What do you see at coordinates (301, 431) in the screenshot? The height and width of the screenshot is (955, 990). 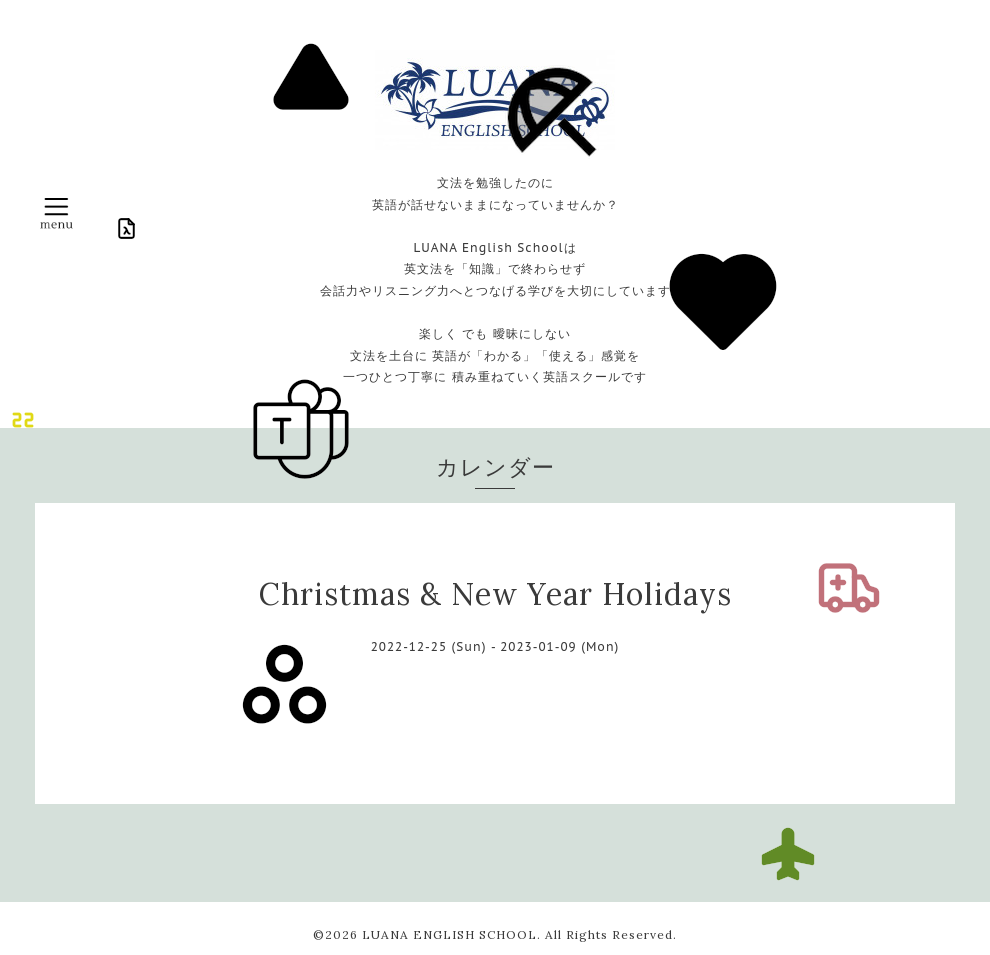 I see `open Microsoft Teams` at bounding box center [301, 431].